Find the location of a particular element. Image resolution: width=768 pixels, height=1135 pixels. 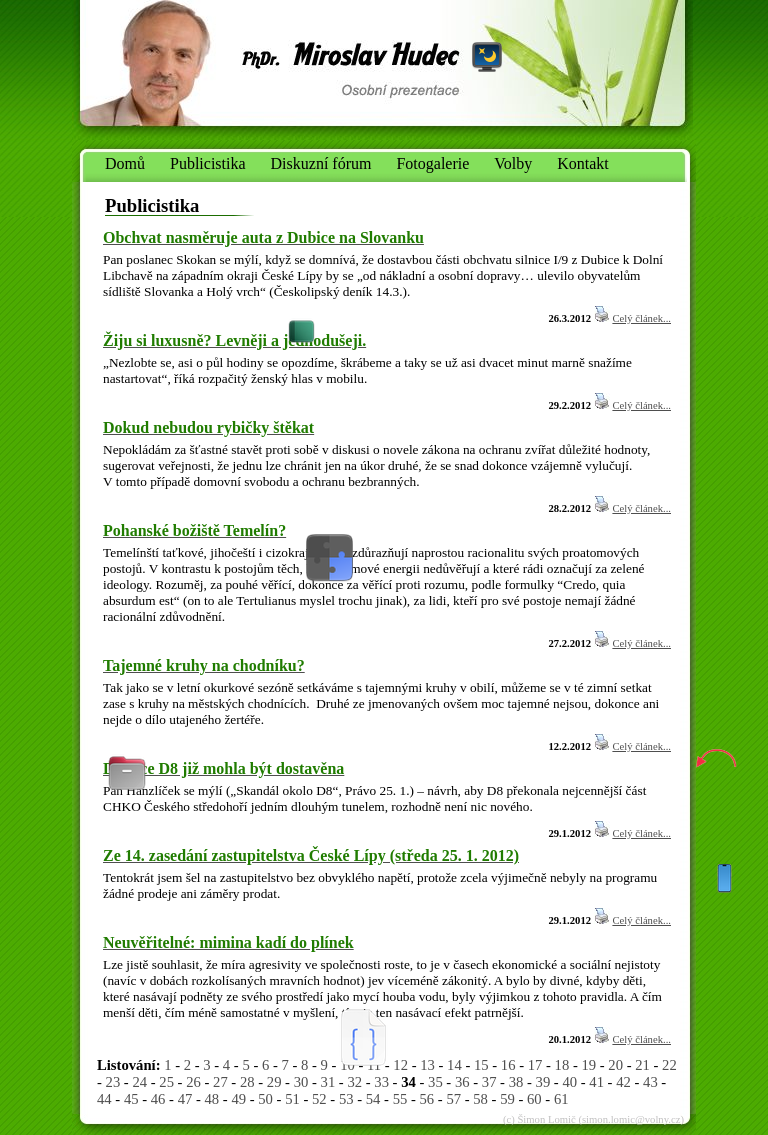

iPhone 14 Pro device icon is located at coordinates (724, 878).